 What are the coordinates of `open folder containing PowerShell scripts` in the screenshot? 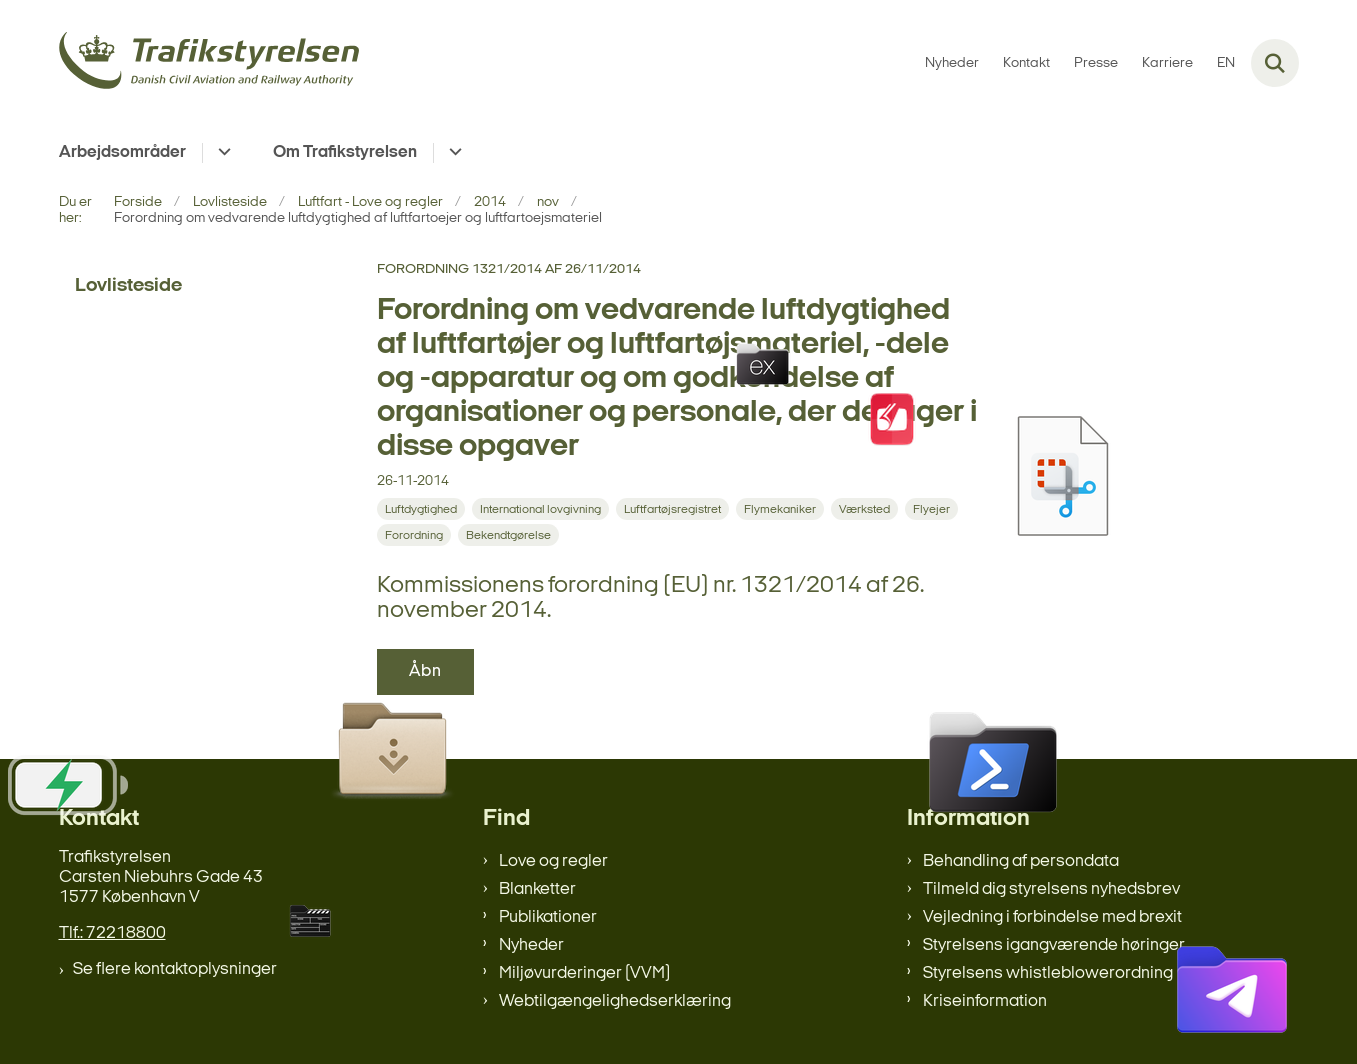 It's located at (992, 765).